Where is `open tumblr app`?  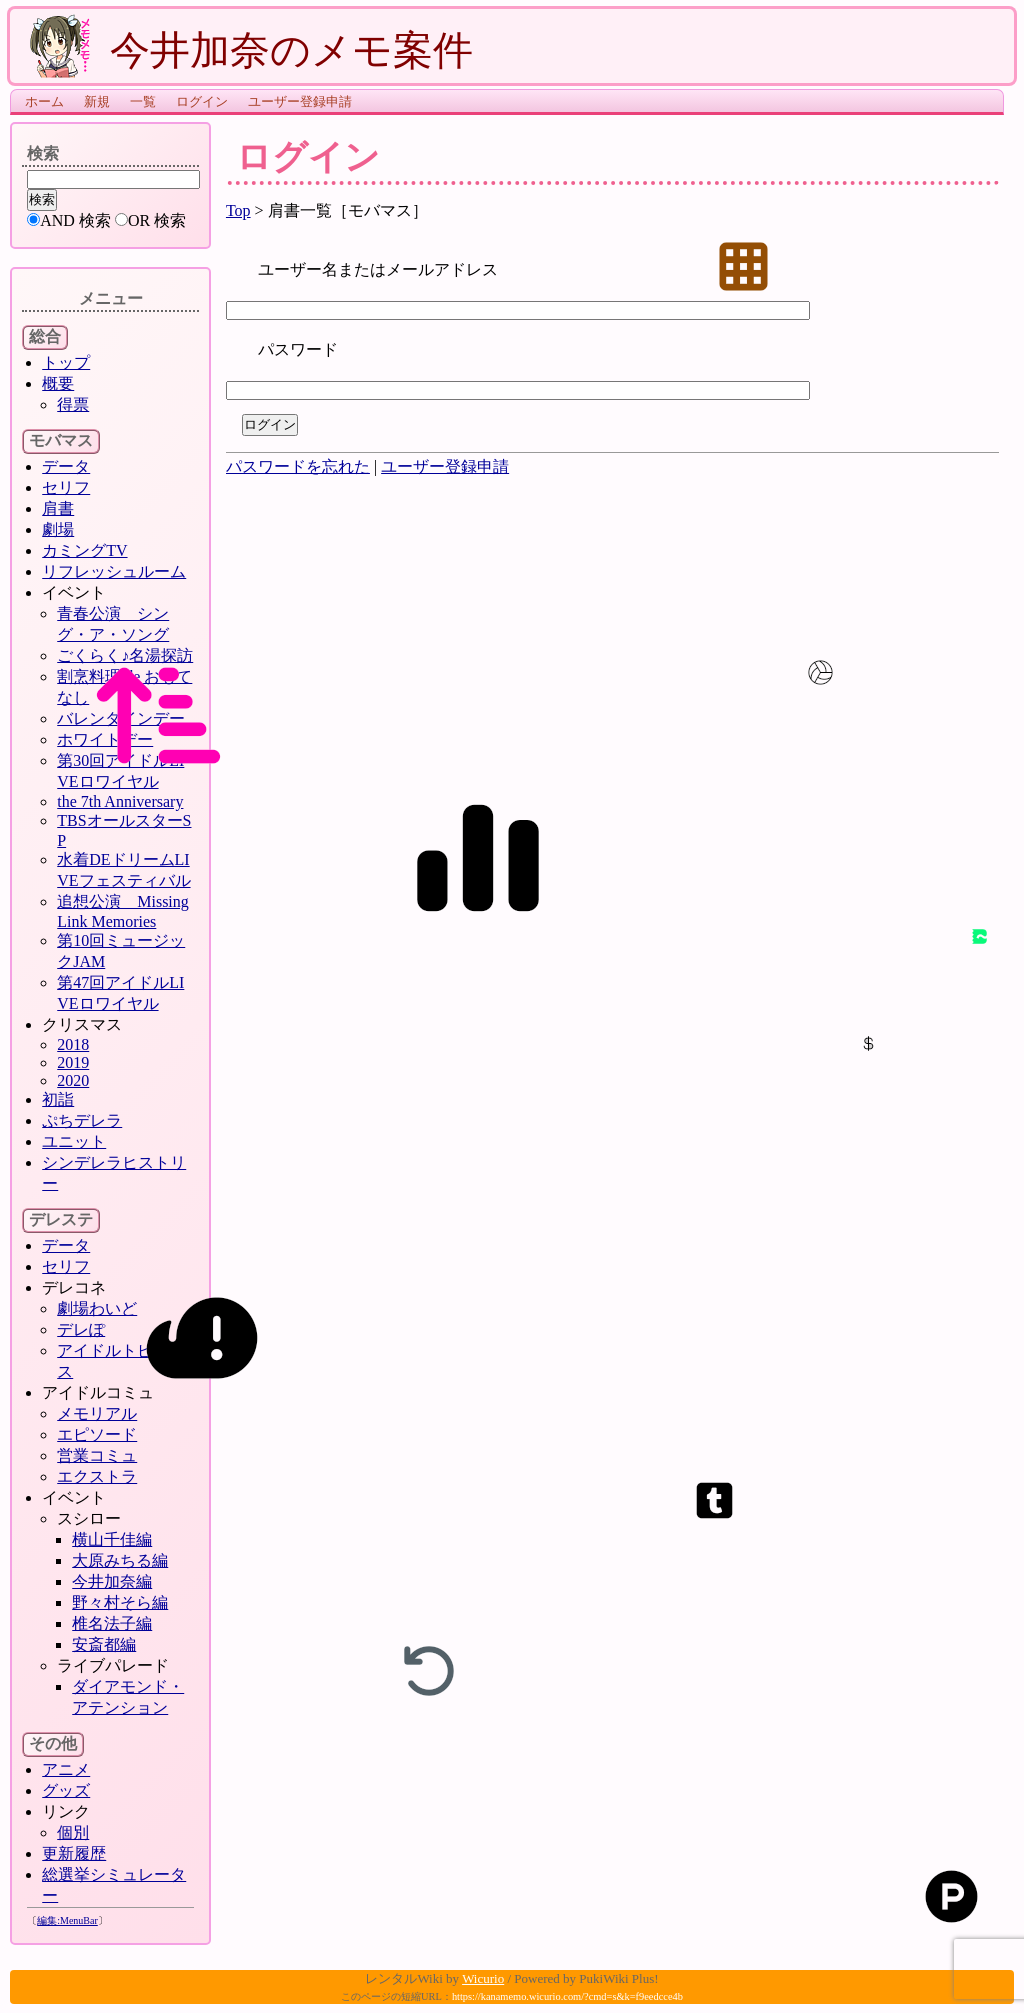
open tumblr app is located at coordinates (714, 1500).